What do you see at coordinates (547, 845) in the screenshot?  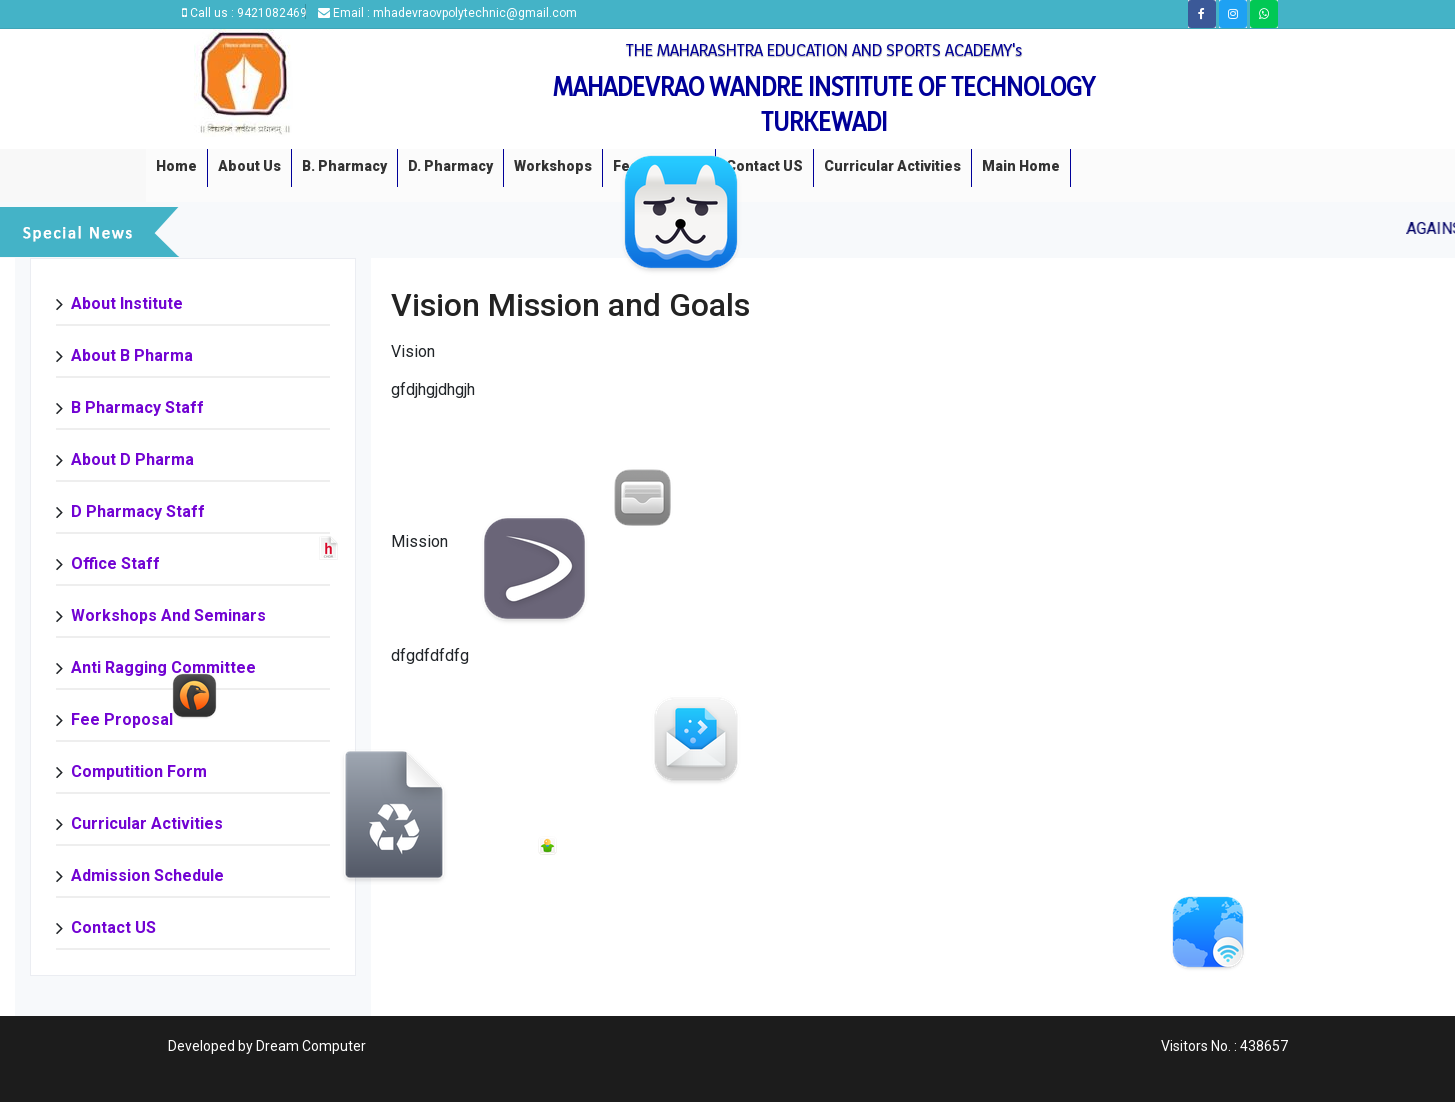 I see `open gajim instant messaging app` at bounding box center [547, 845].